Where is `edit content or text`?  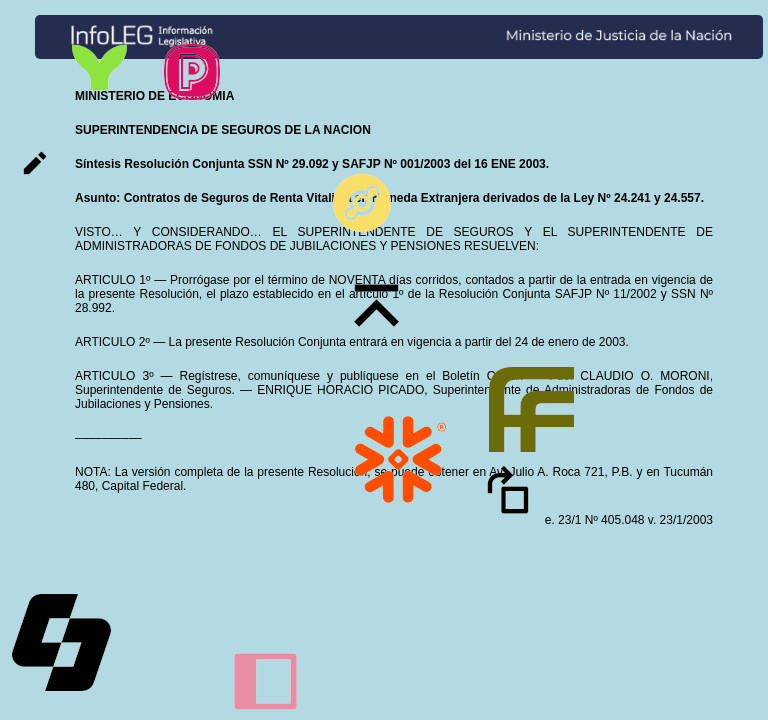
edit content or text is located at coordinates (35, 163).